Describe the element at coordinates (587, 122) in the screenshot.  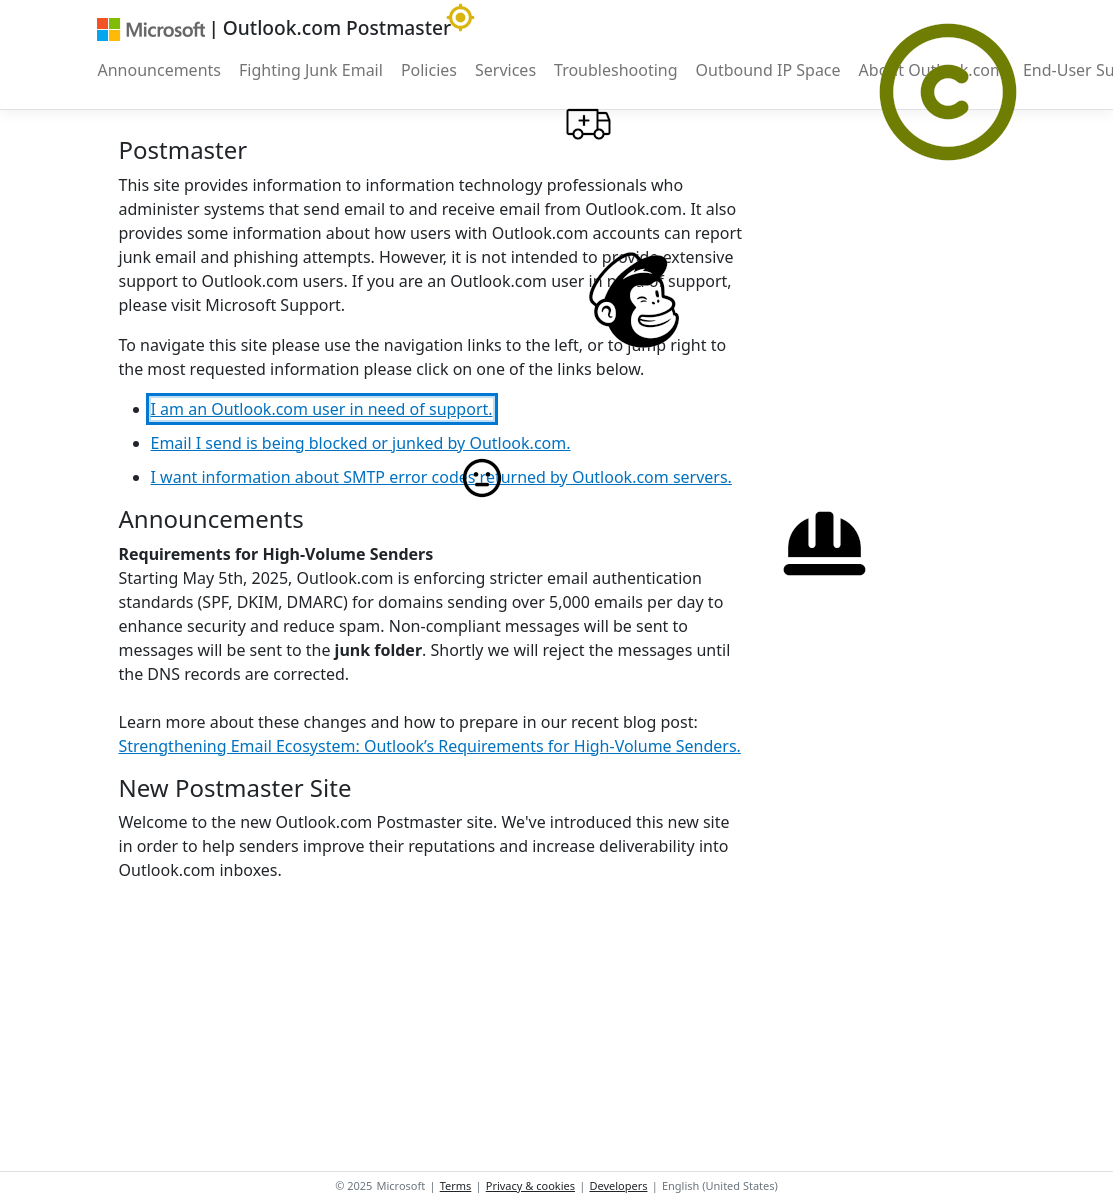
I see `access emergency medical services` at that location.